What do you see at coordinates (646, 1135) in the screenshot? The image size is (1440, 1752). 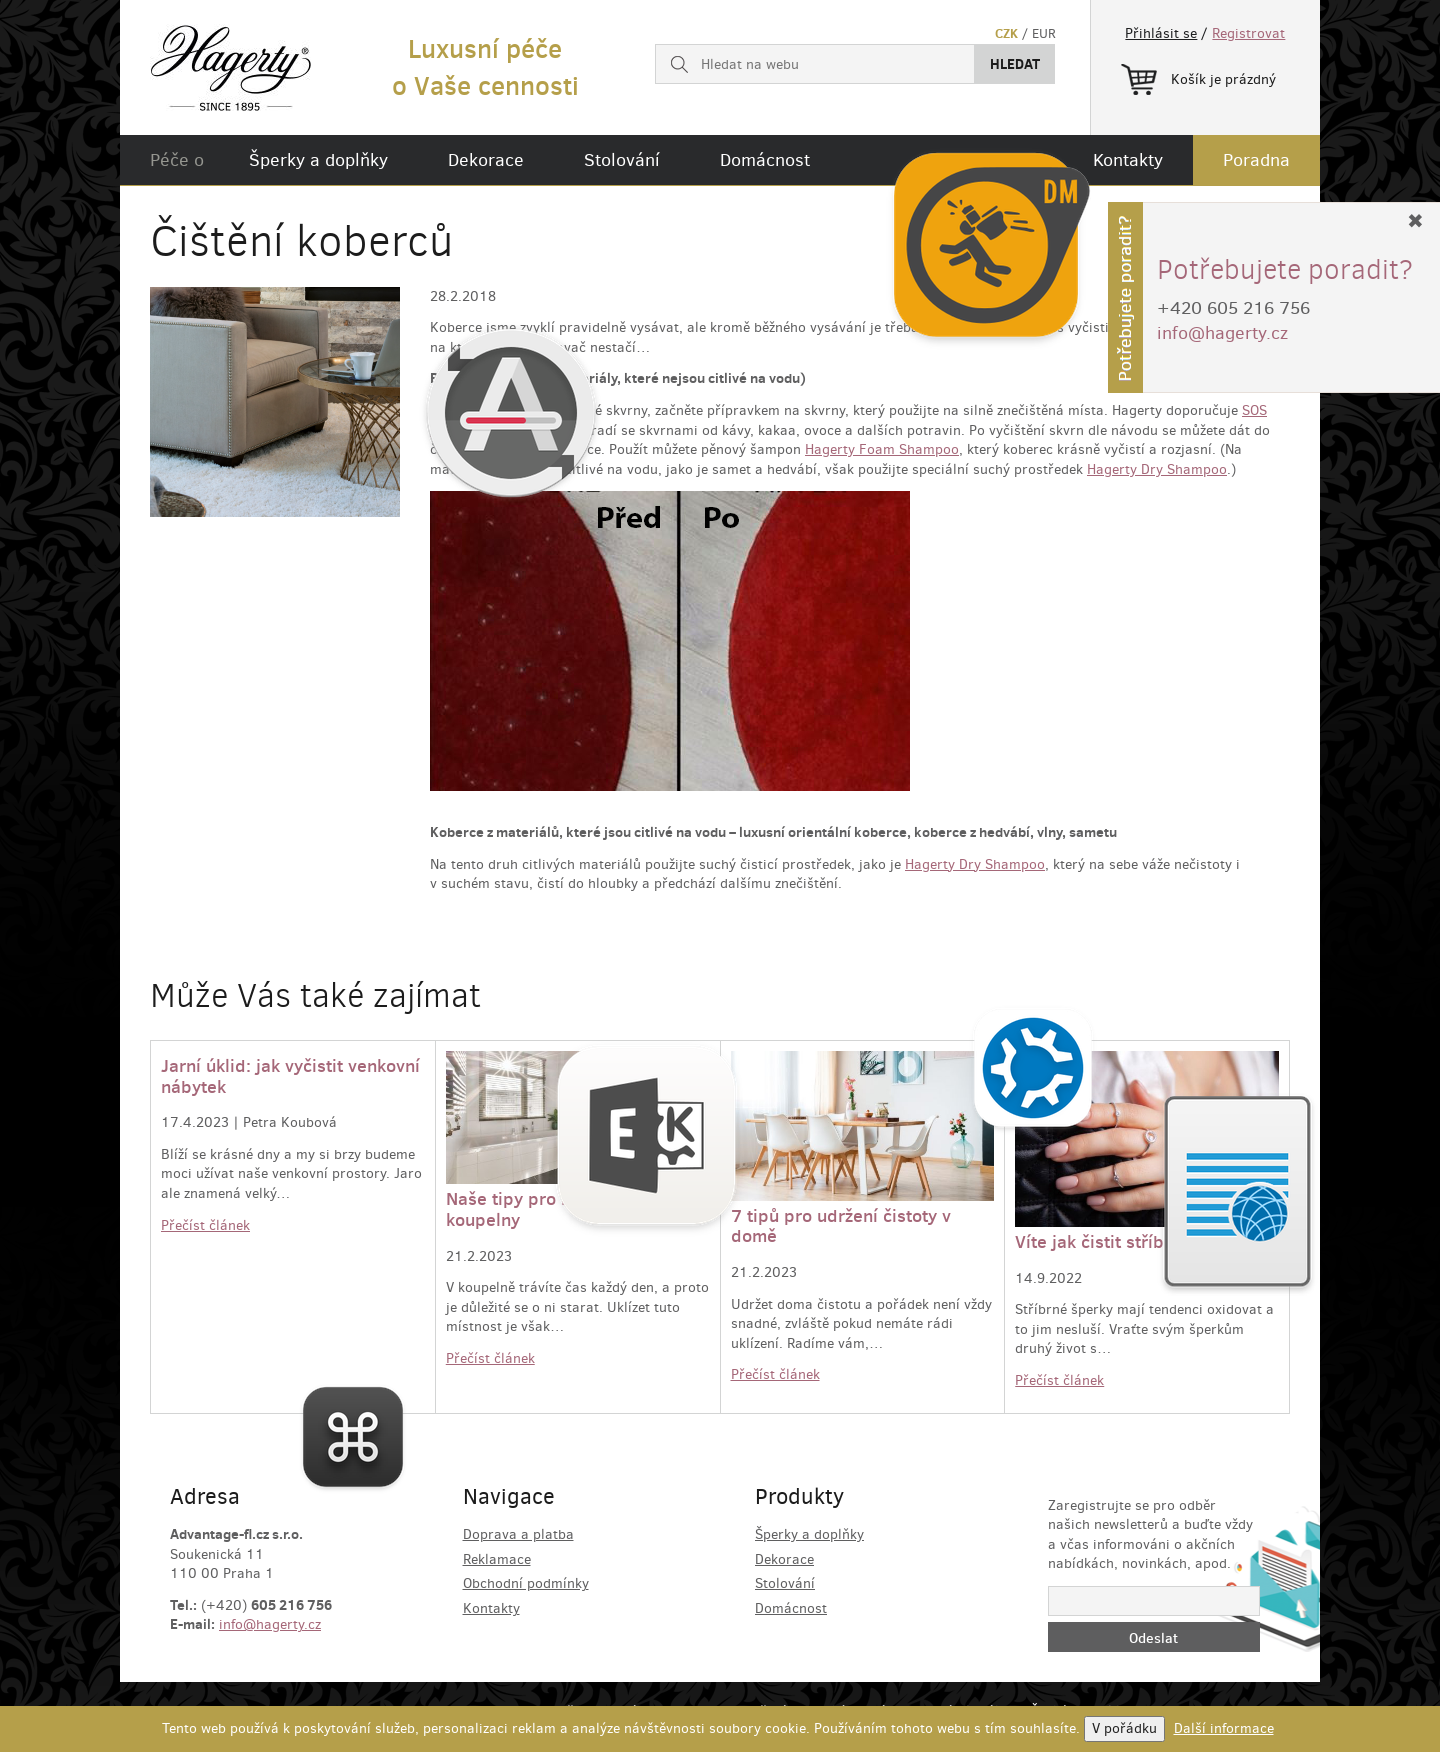 I see `open akonadi exchange web services connector` at bounding box center [646, 1135].